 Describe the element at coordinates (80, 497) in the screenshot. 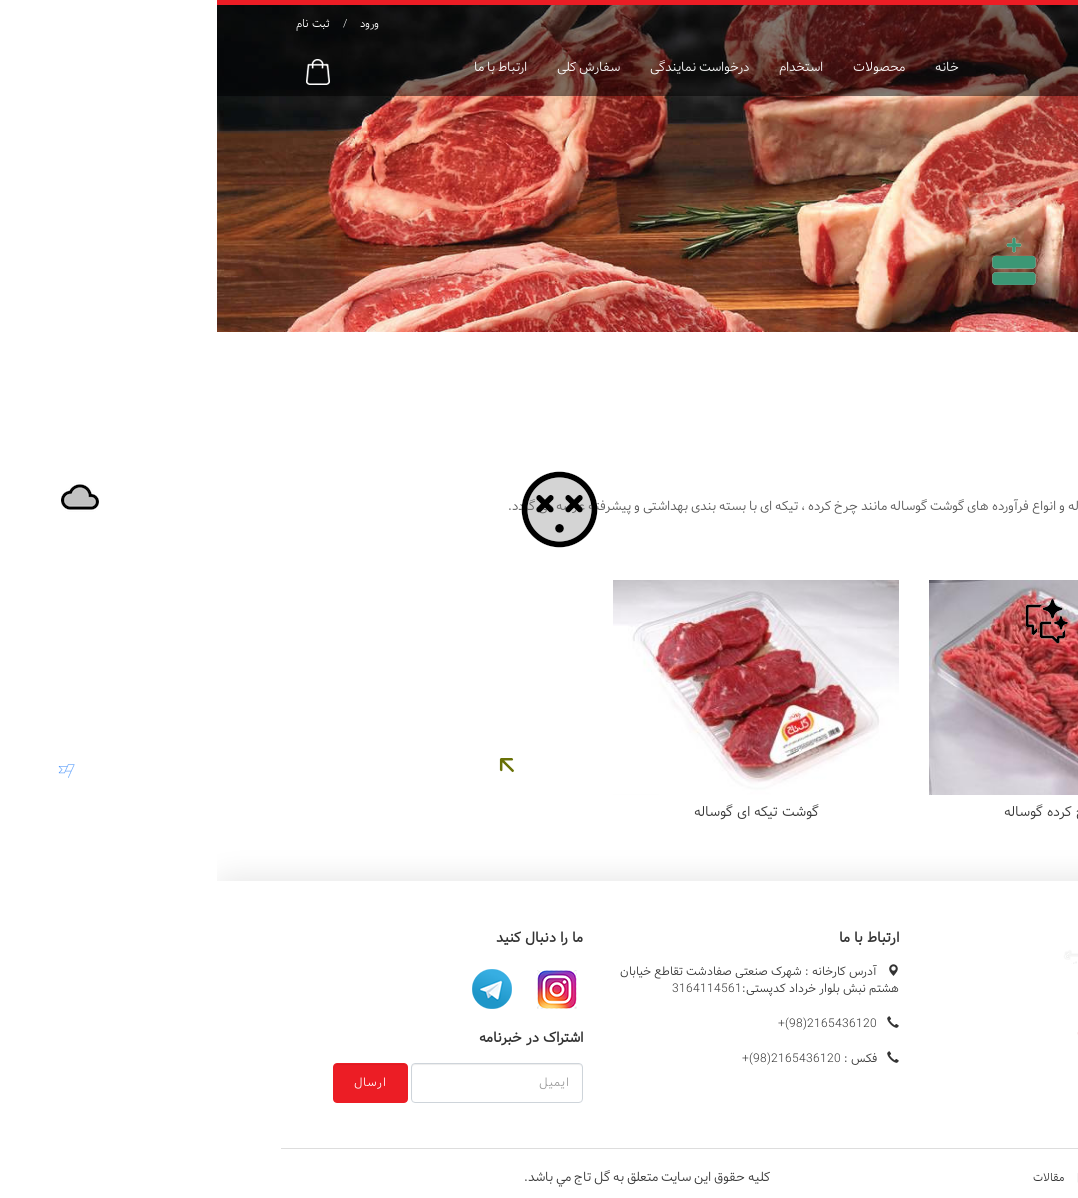

I see `cloud storage or sync status` at that location.